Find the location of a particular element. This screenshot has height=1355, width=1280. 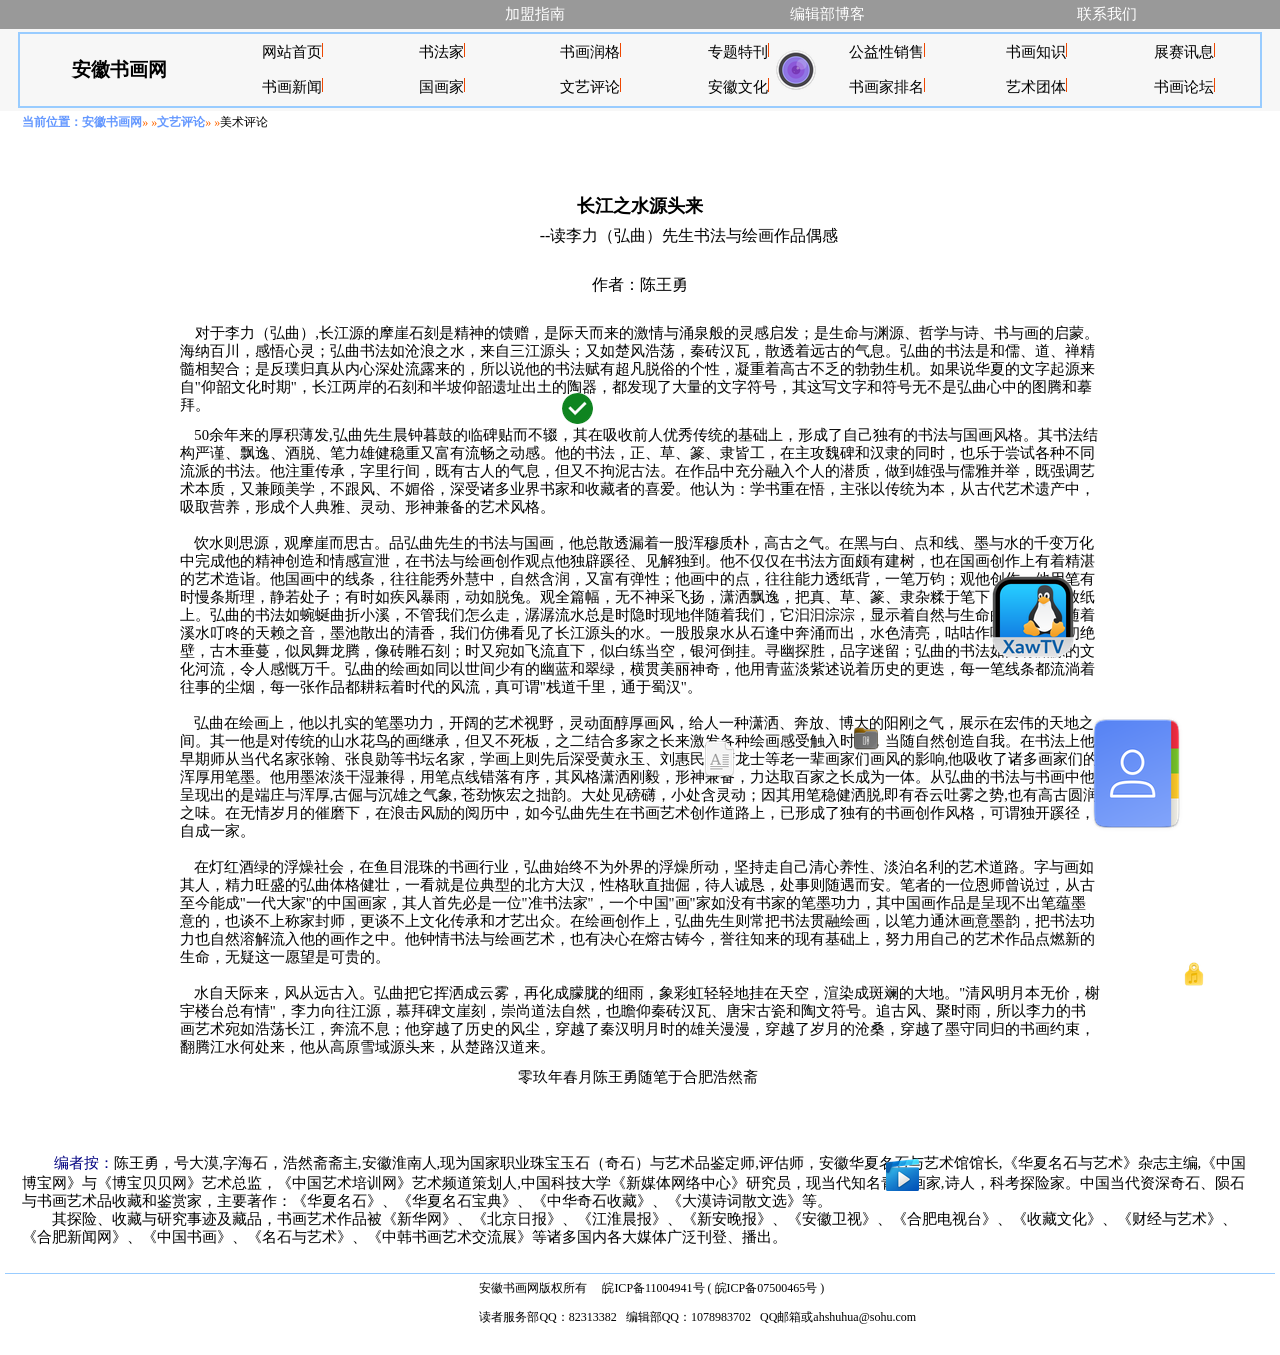

open templates folder is located at coordinates (866, 738).